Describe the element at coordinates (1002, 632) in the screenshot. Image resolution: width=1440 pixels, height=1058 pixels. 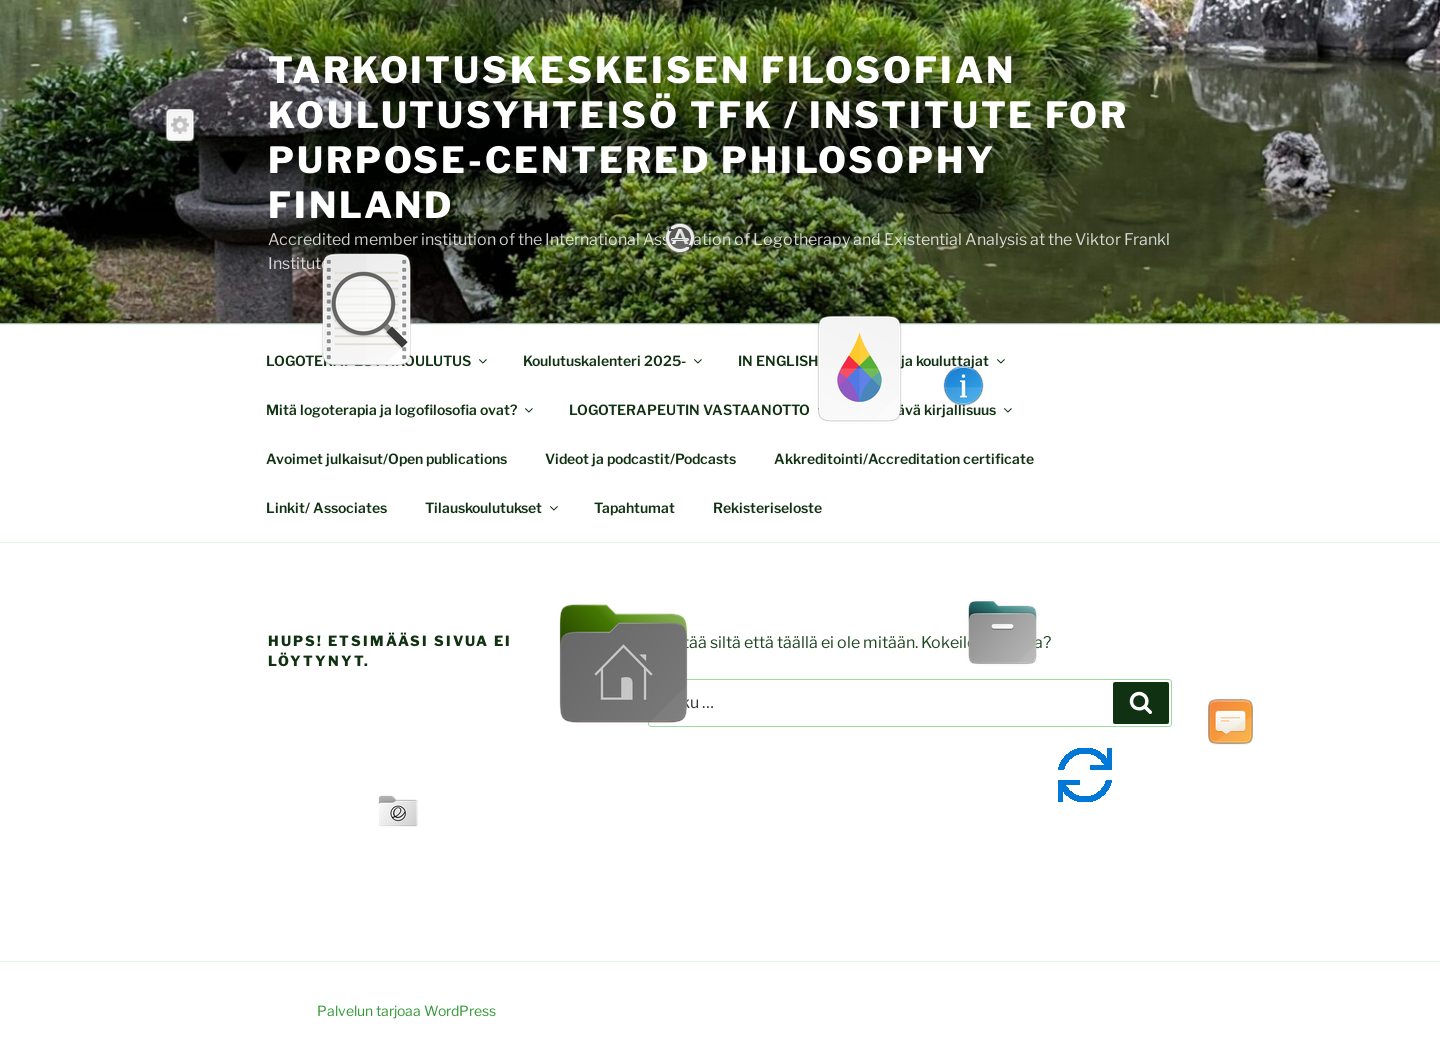
I see `open the file manager` at that location.